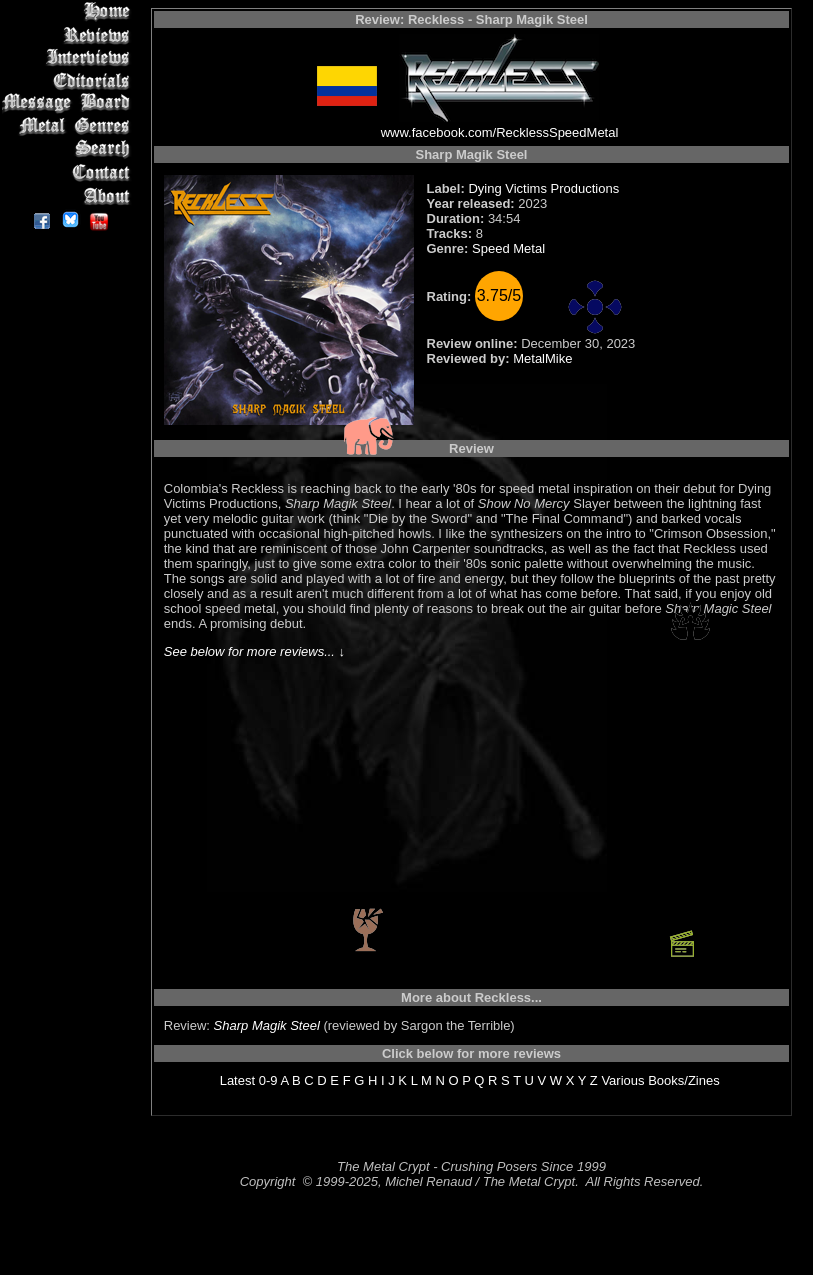 This screenshot has width=813, height=1275. What do you see at coordinates (690, 620) in the screenshot?
I see `activate a power-up or special ability` at bounding box center [690, 620].